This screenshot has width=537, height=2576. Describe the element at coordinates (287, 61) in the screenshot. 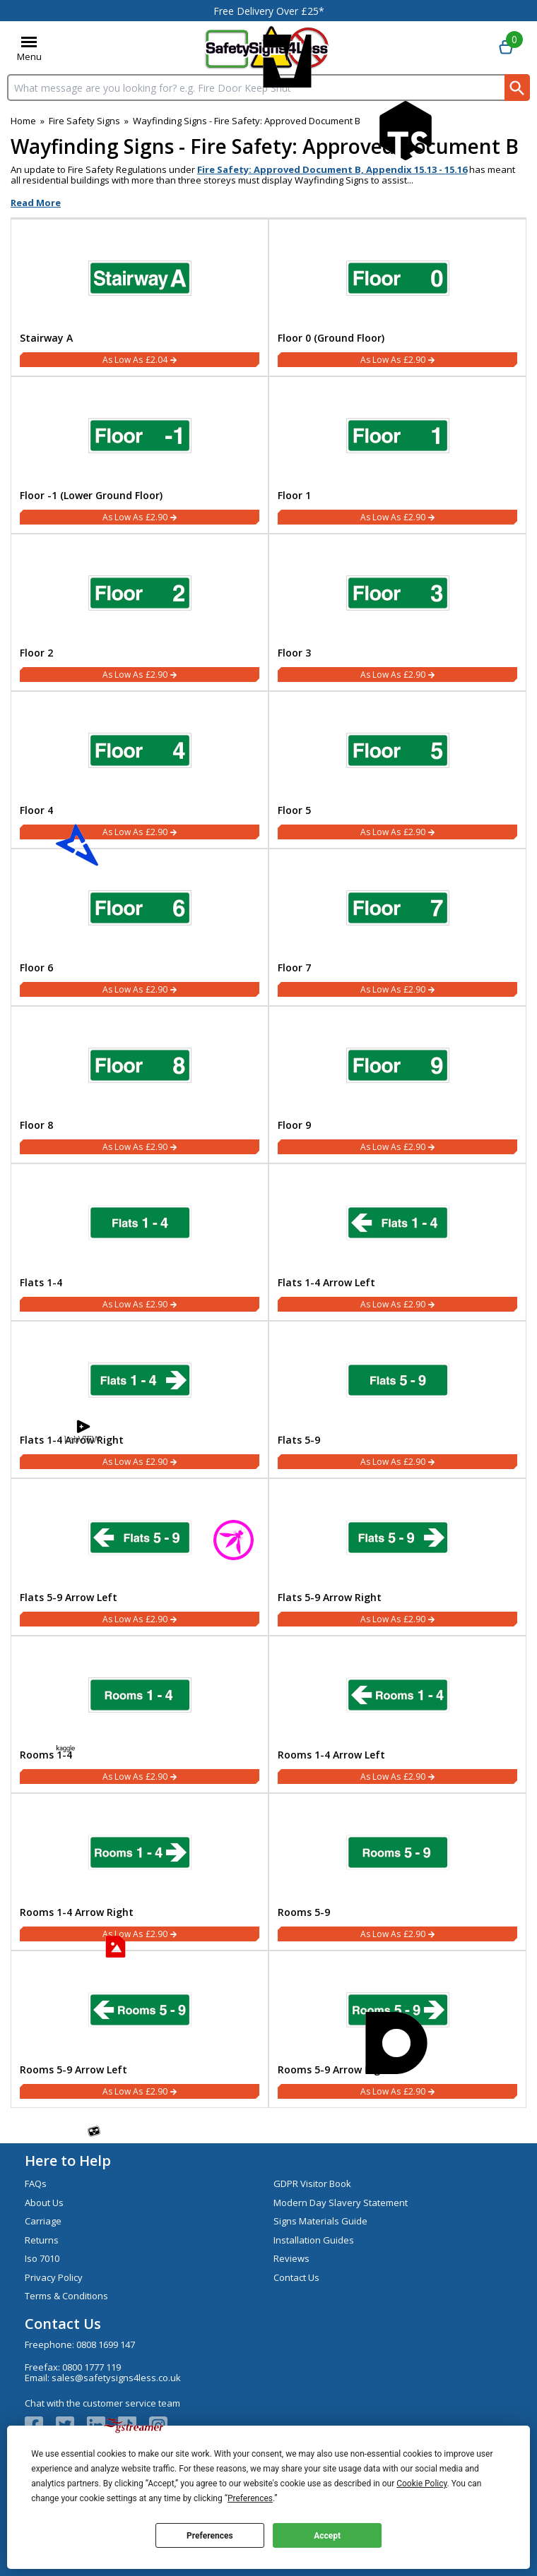

I see `vBulletin forum software logo` at that location.